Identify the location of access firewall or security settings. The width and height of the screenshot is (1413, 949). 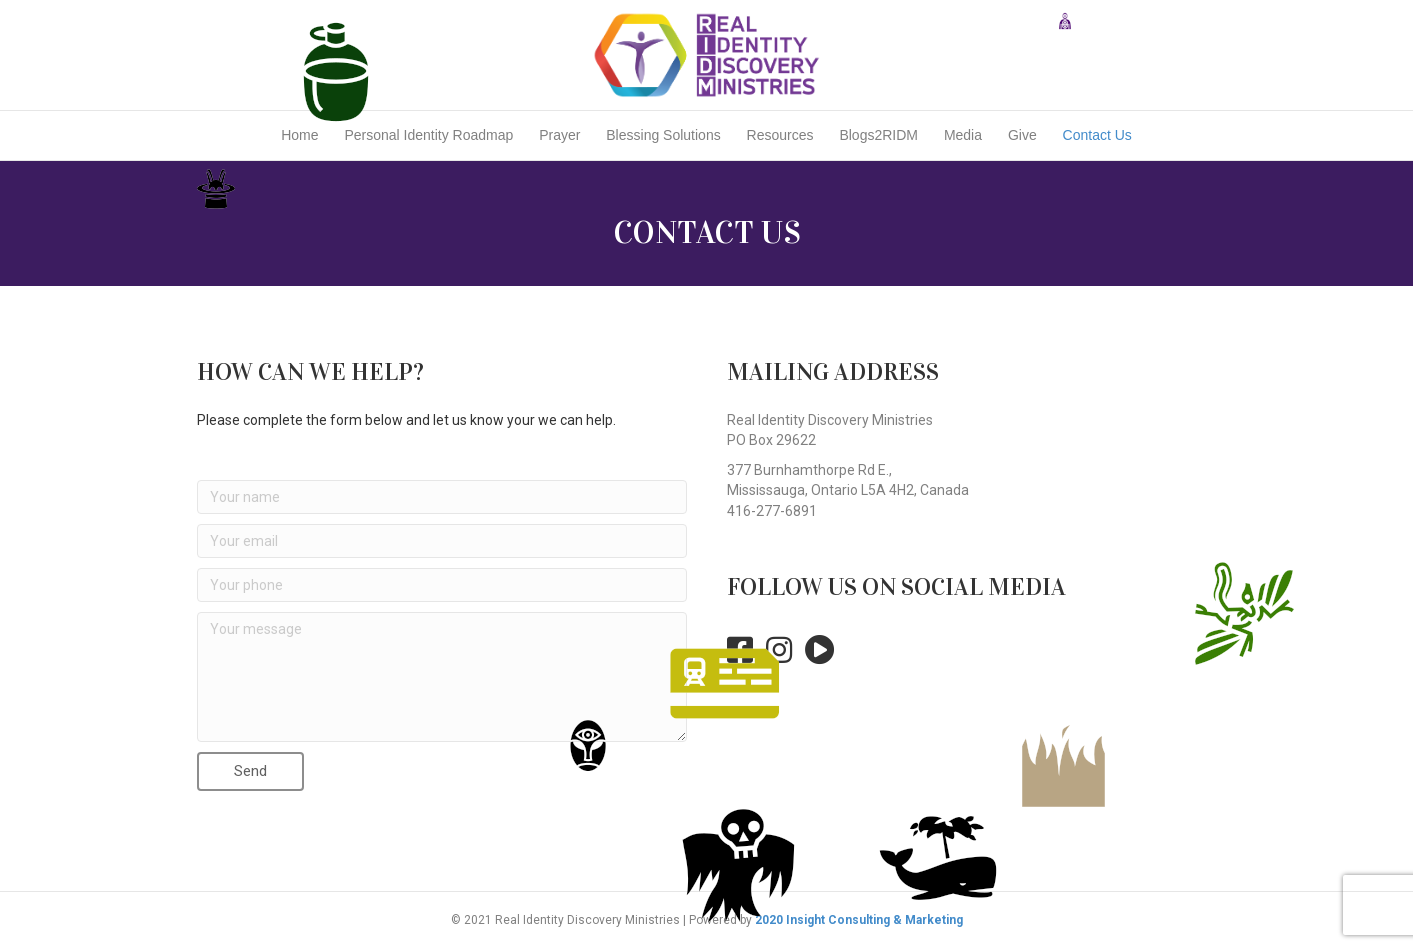
(1063, 765).